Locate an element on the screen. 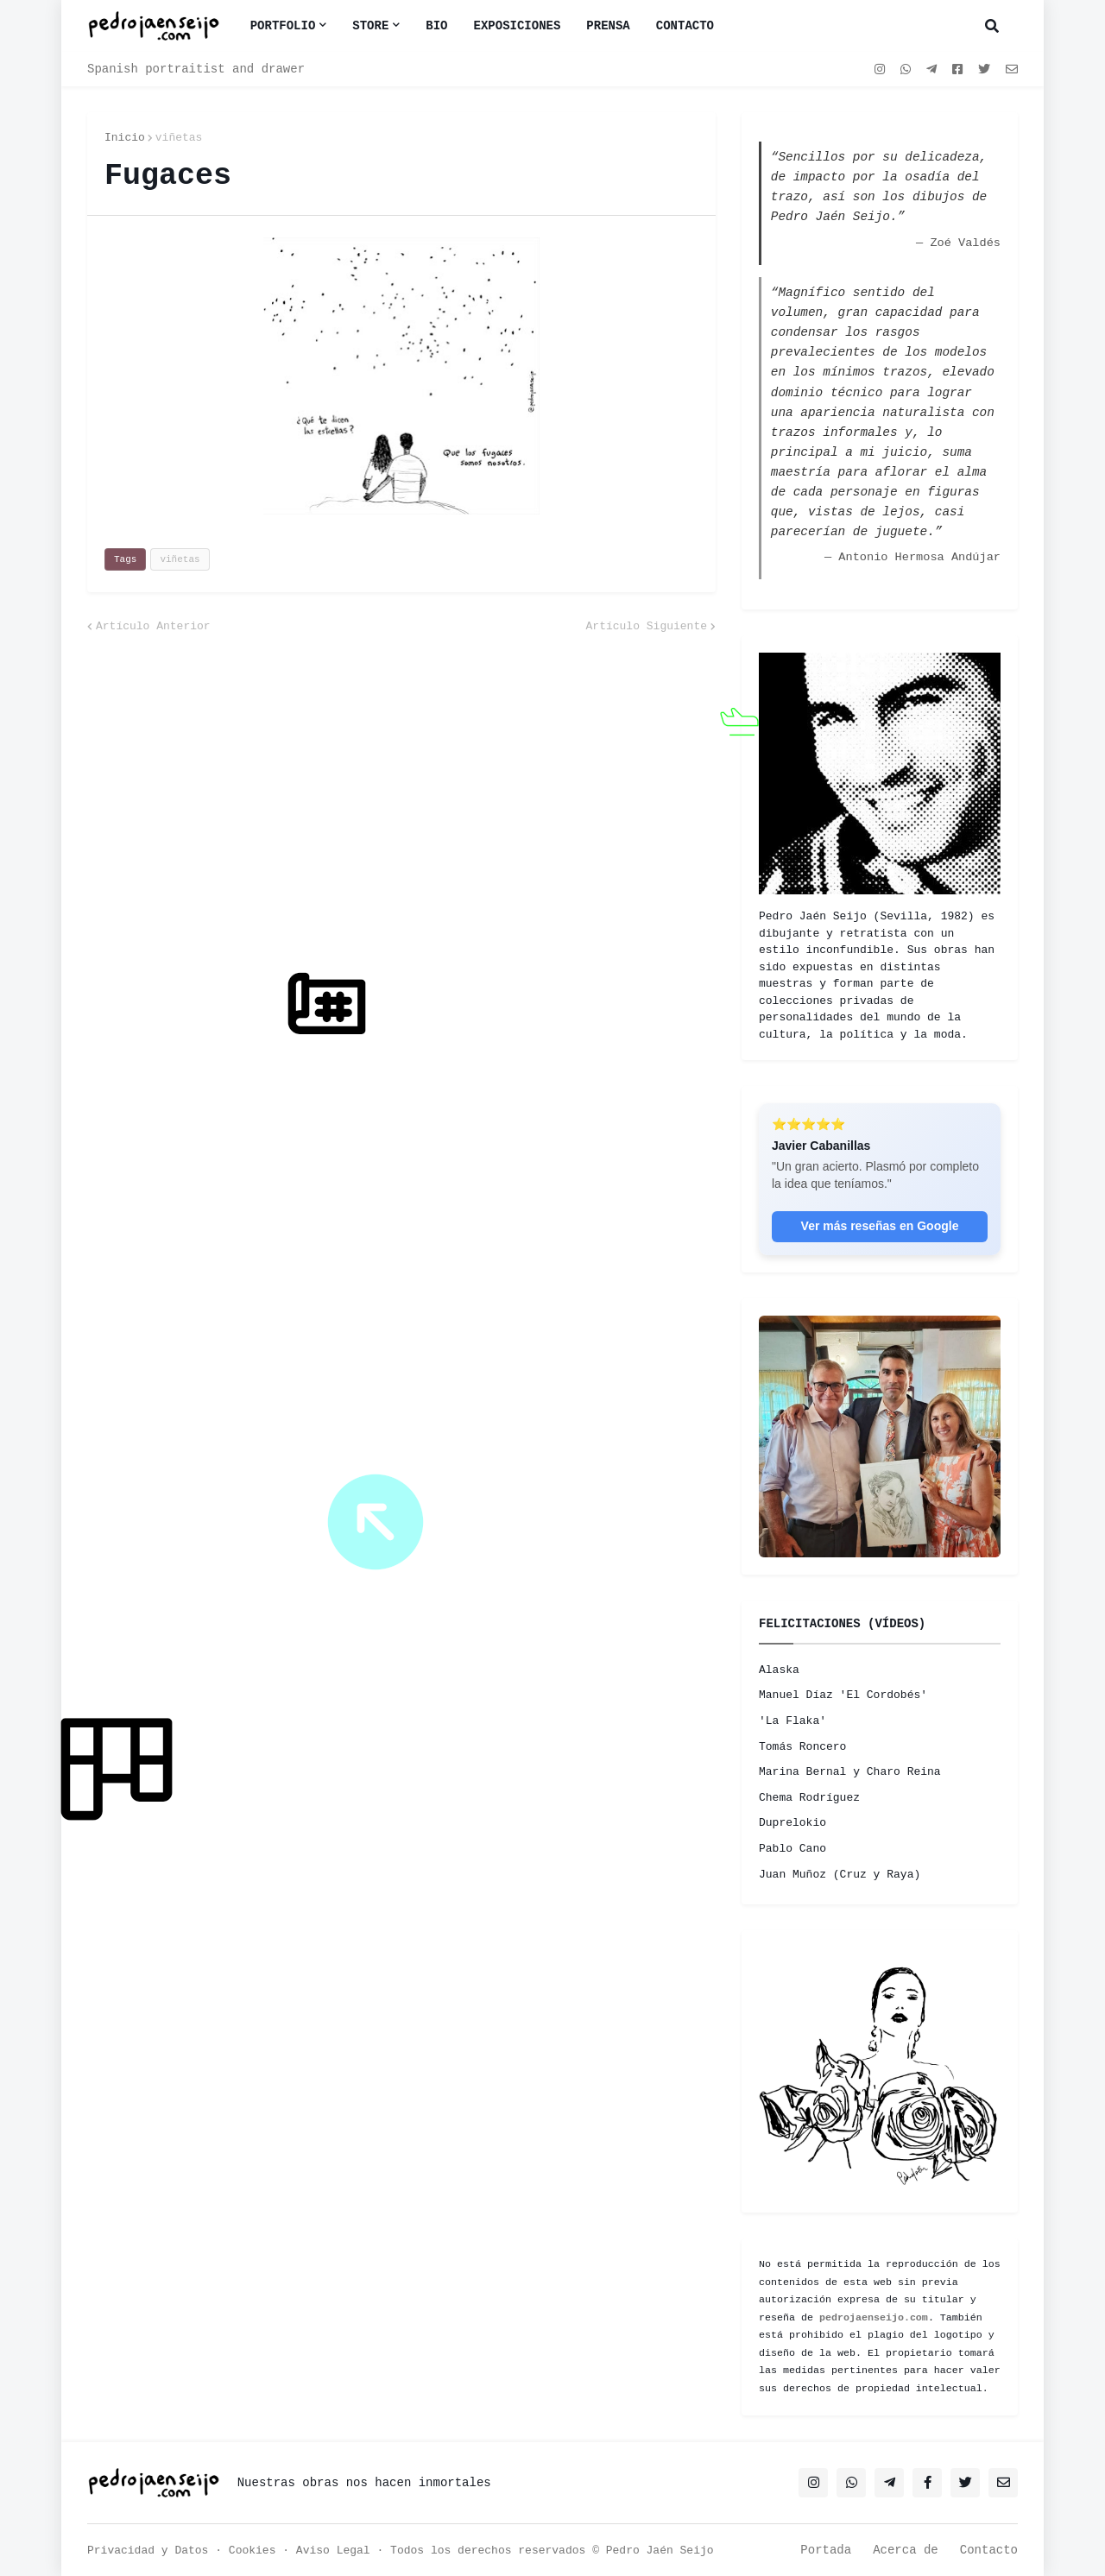  open kanban board view is located at coordinates (117, 1765).